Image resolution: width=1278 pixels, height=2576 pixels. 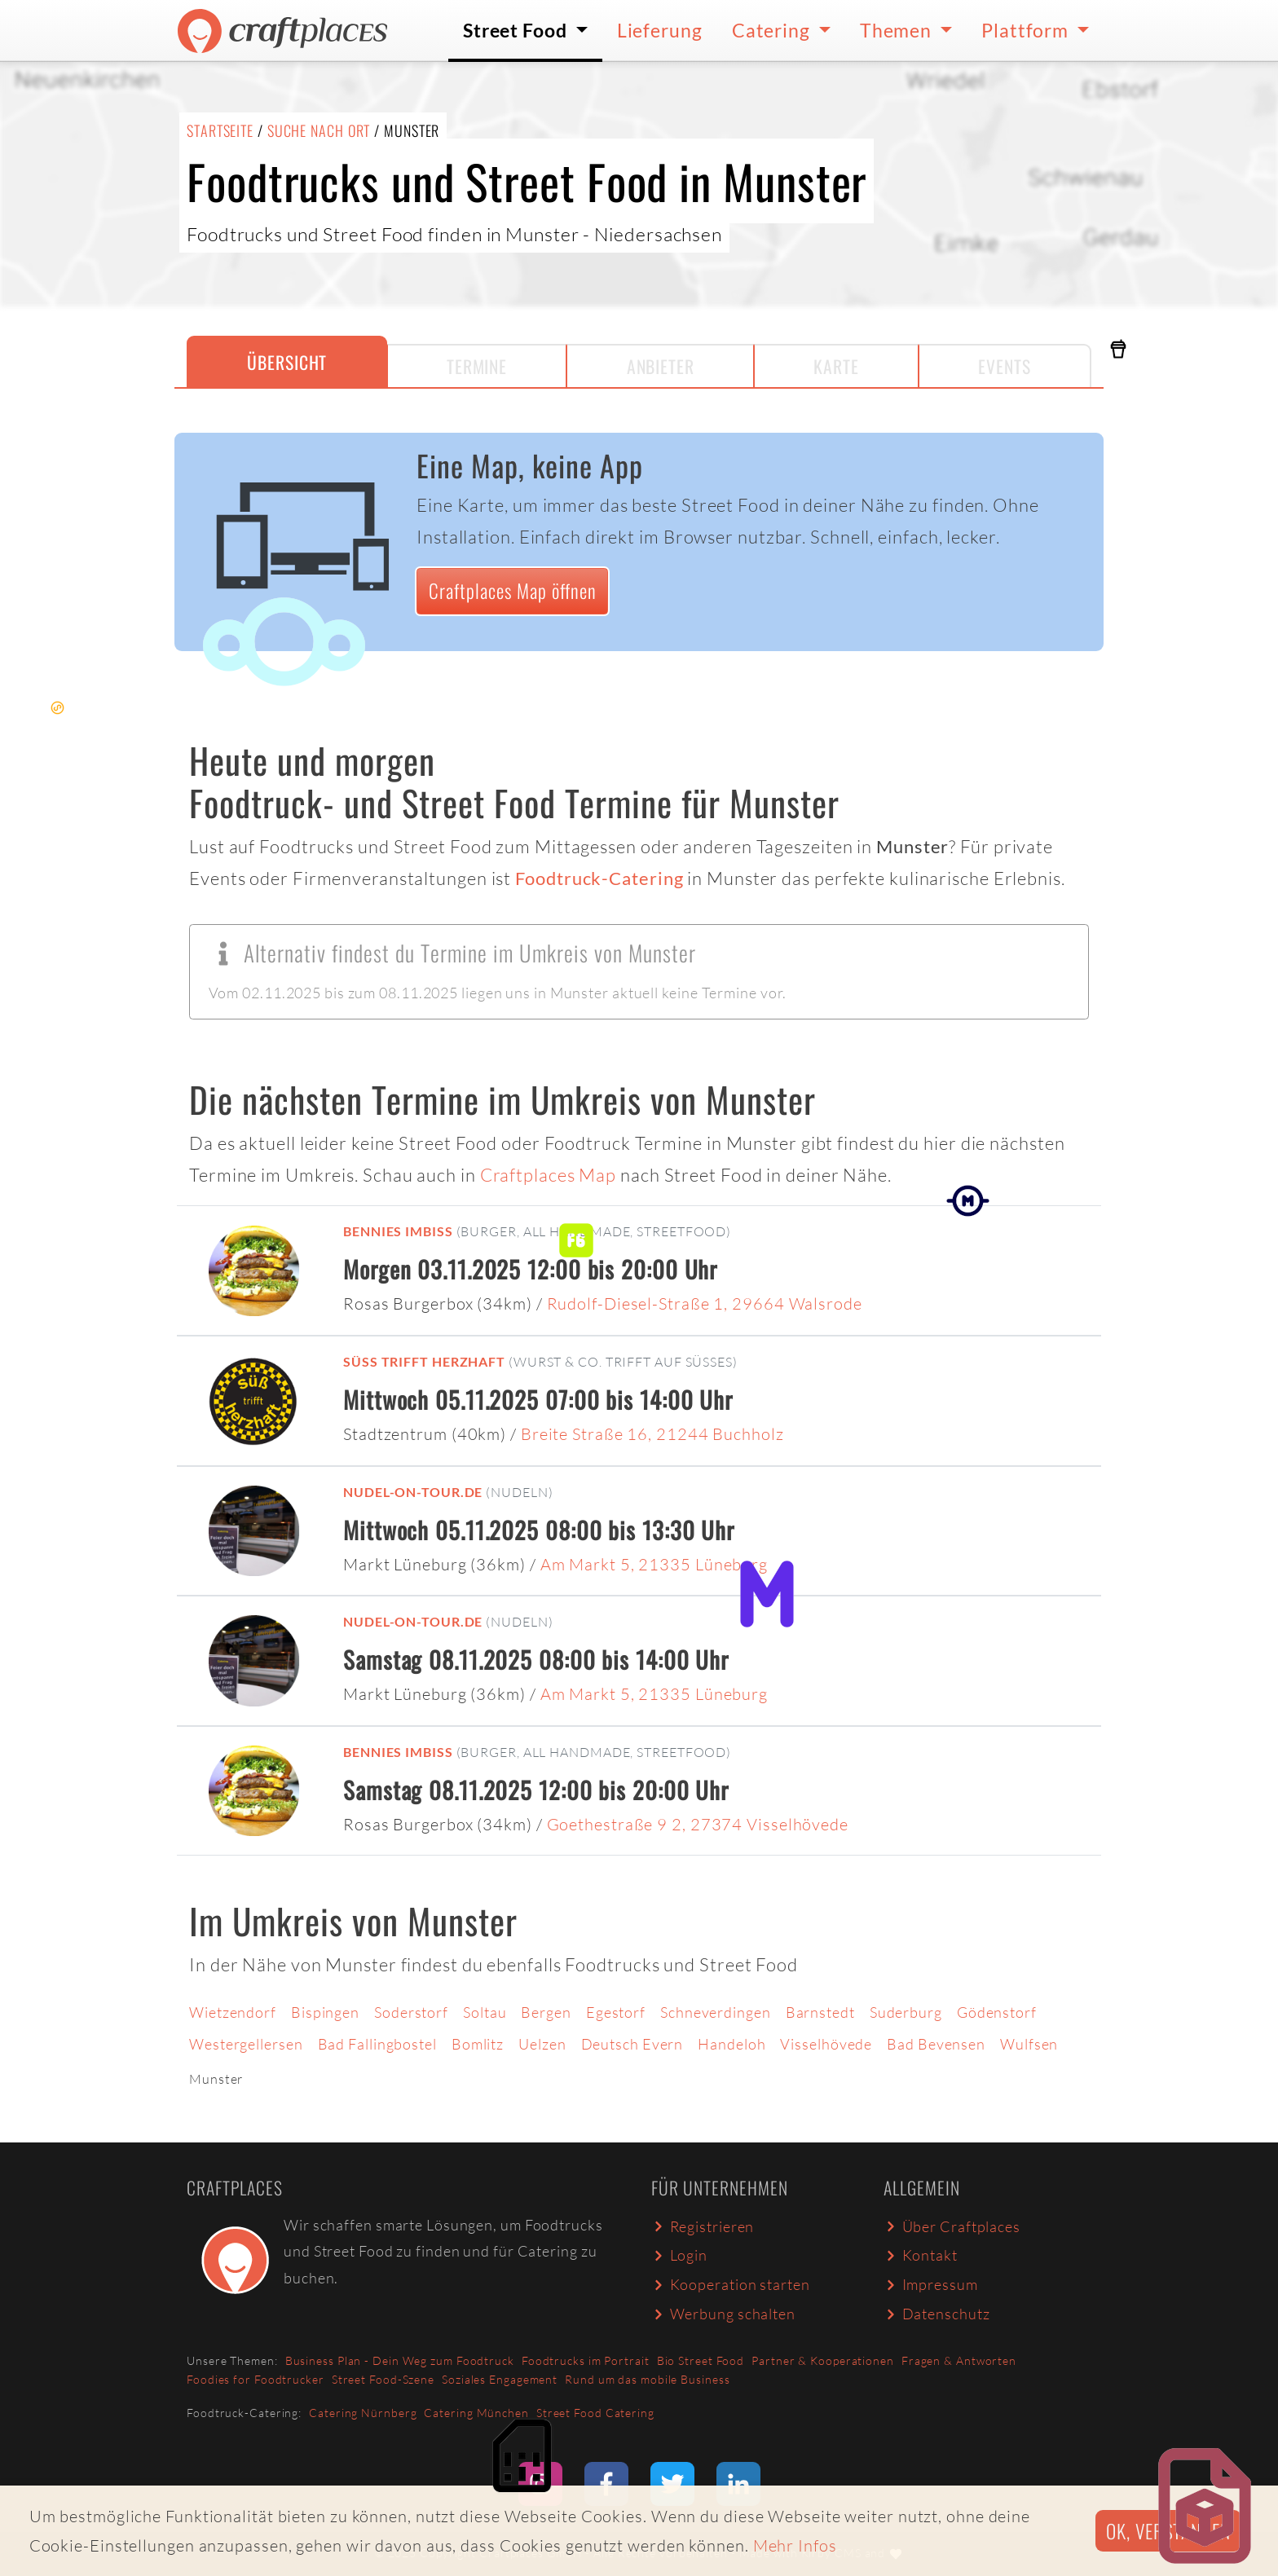 I want to click on manage sim card settings, so click(x=522, y=2455).